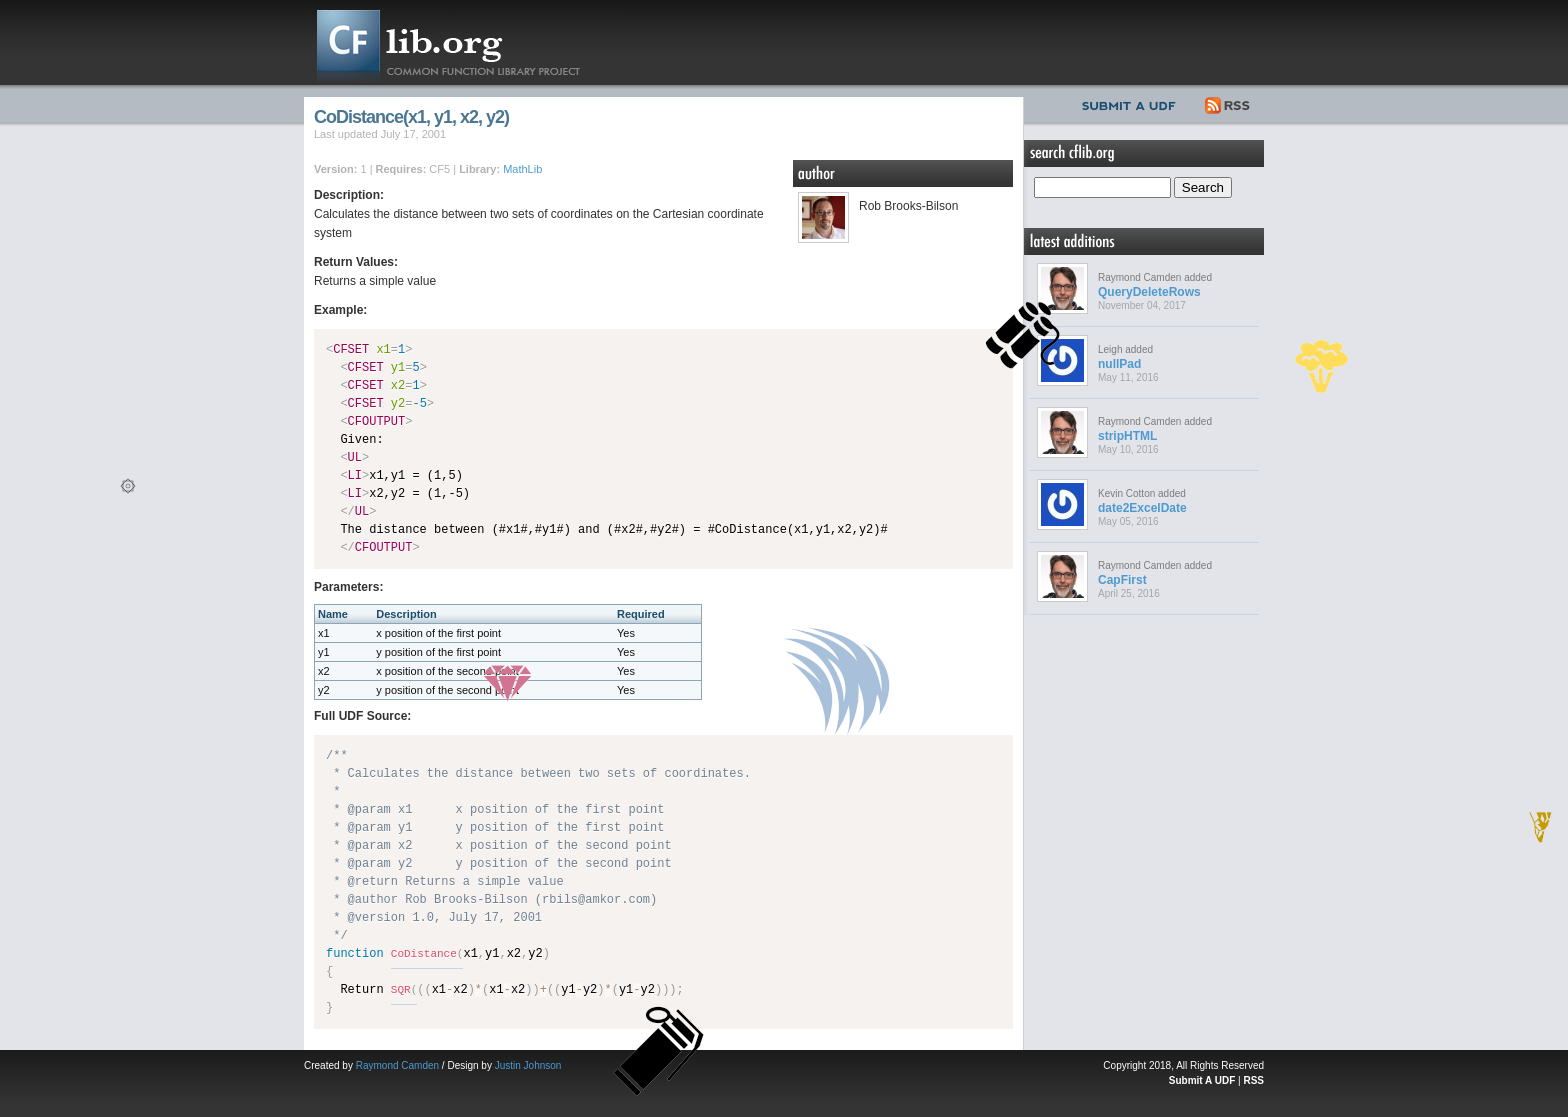 The width and height of the screenshot is (1568, 1117). What do you see at coordinates (507, 681) in the screenshot?
I see `indicates premium or diamond-tier membership status` at bounding box center [507, 681].